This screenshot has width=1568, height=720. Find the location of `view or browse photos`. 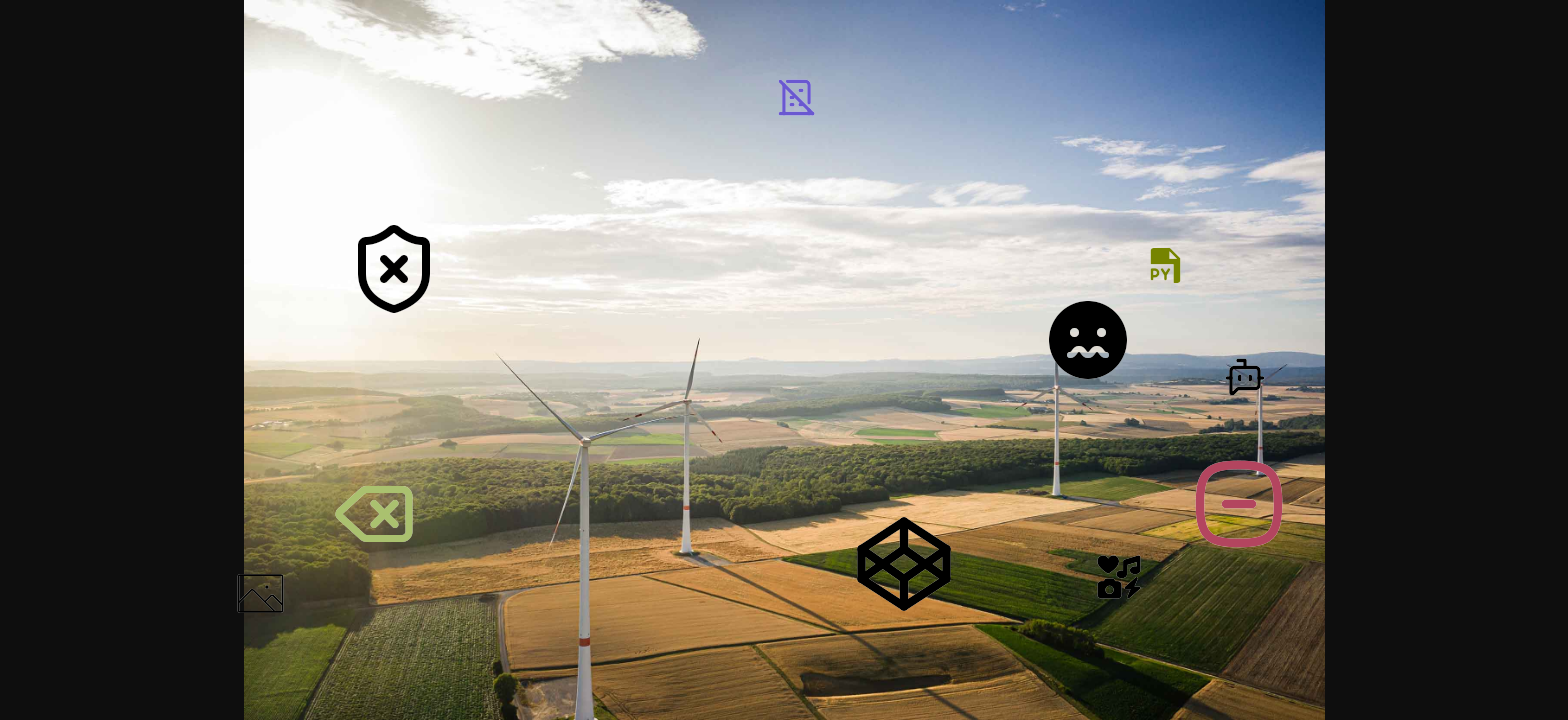

view or browse photos is located at coordinates (260, 593).